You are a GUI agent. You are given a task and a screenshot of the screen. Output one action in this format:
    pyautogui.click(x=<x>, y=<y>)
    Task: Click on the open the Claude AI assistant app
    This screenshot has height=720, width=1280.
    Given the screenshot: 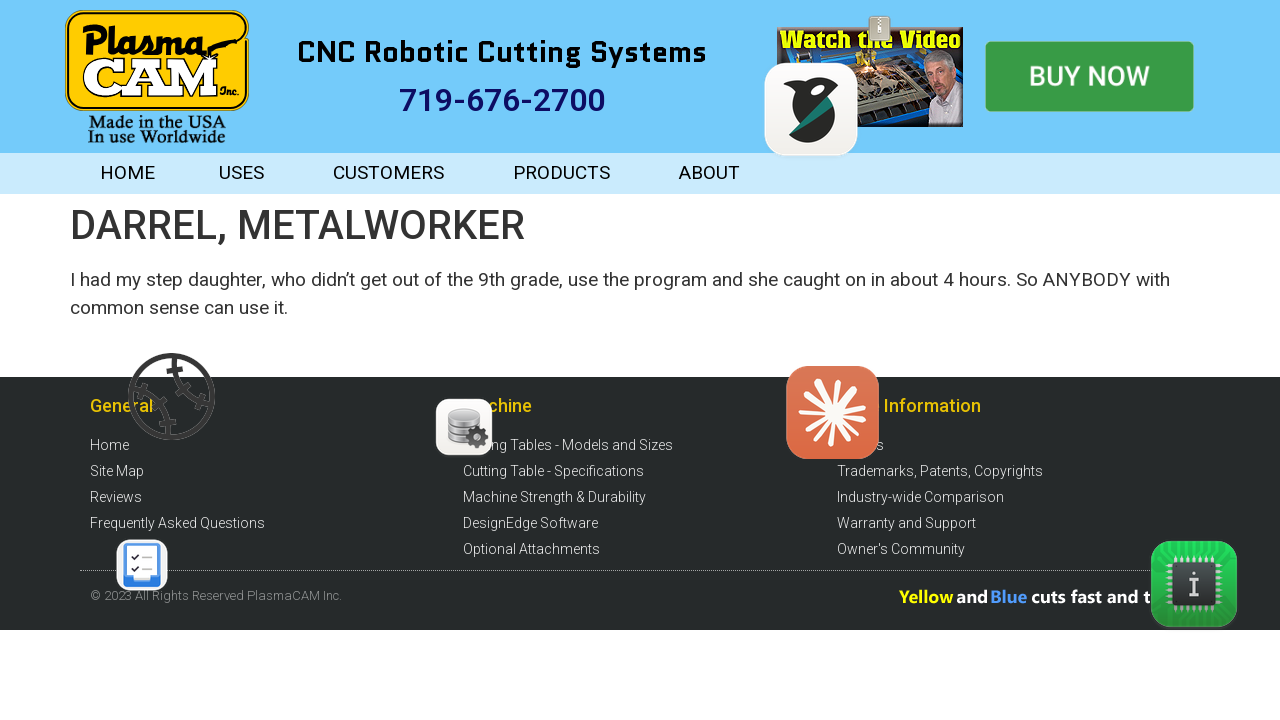 What is the action you would take?
    pyautogui.click(x=832, y=412)
    